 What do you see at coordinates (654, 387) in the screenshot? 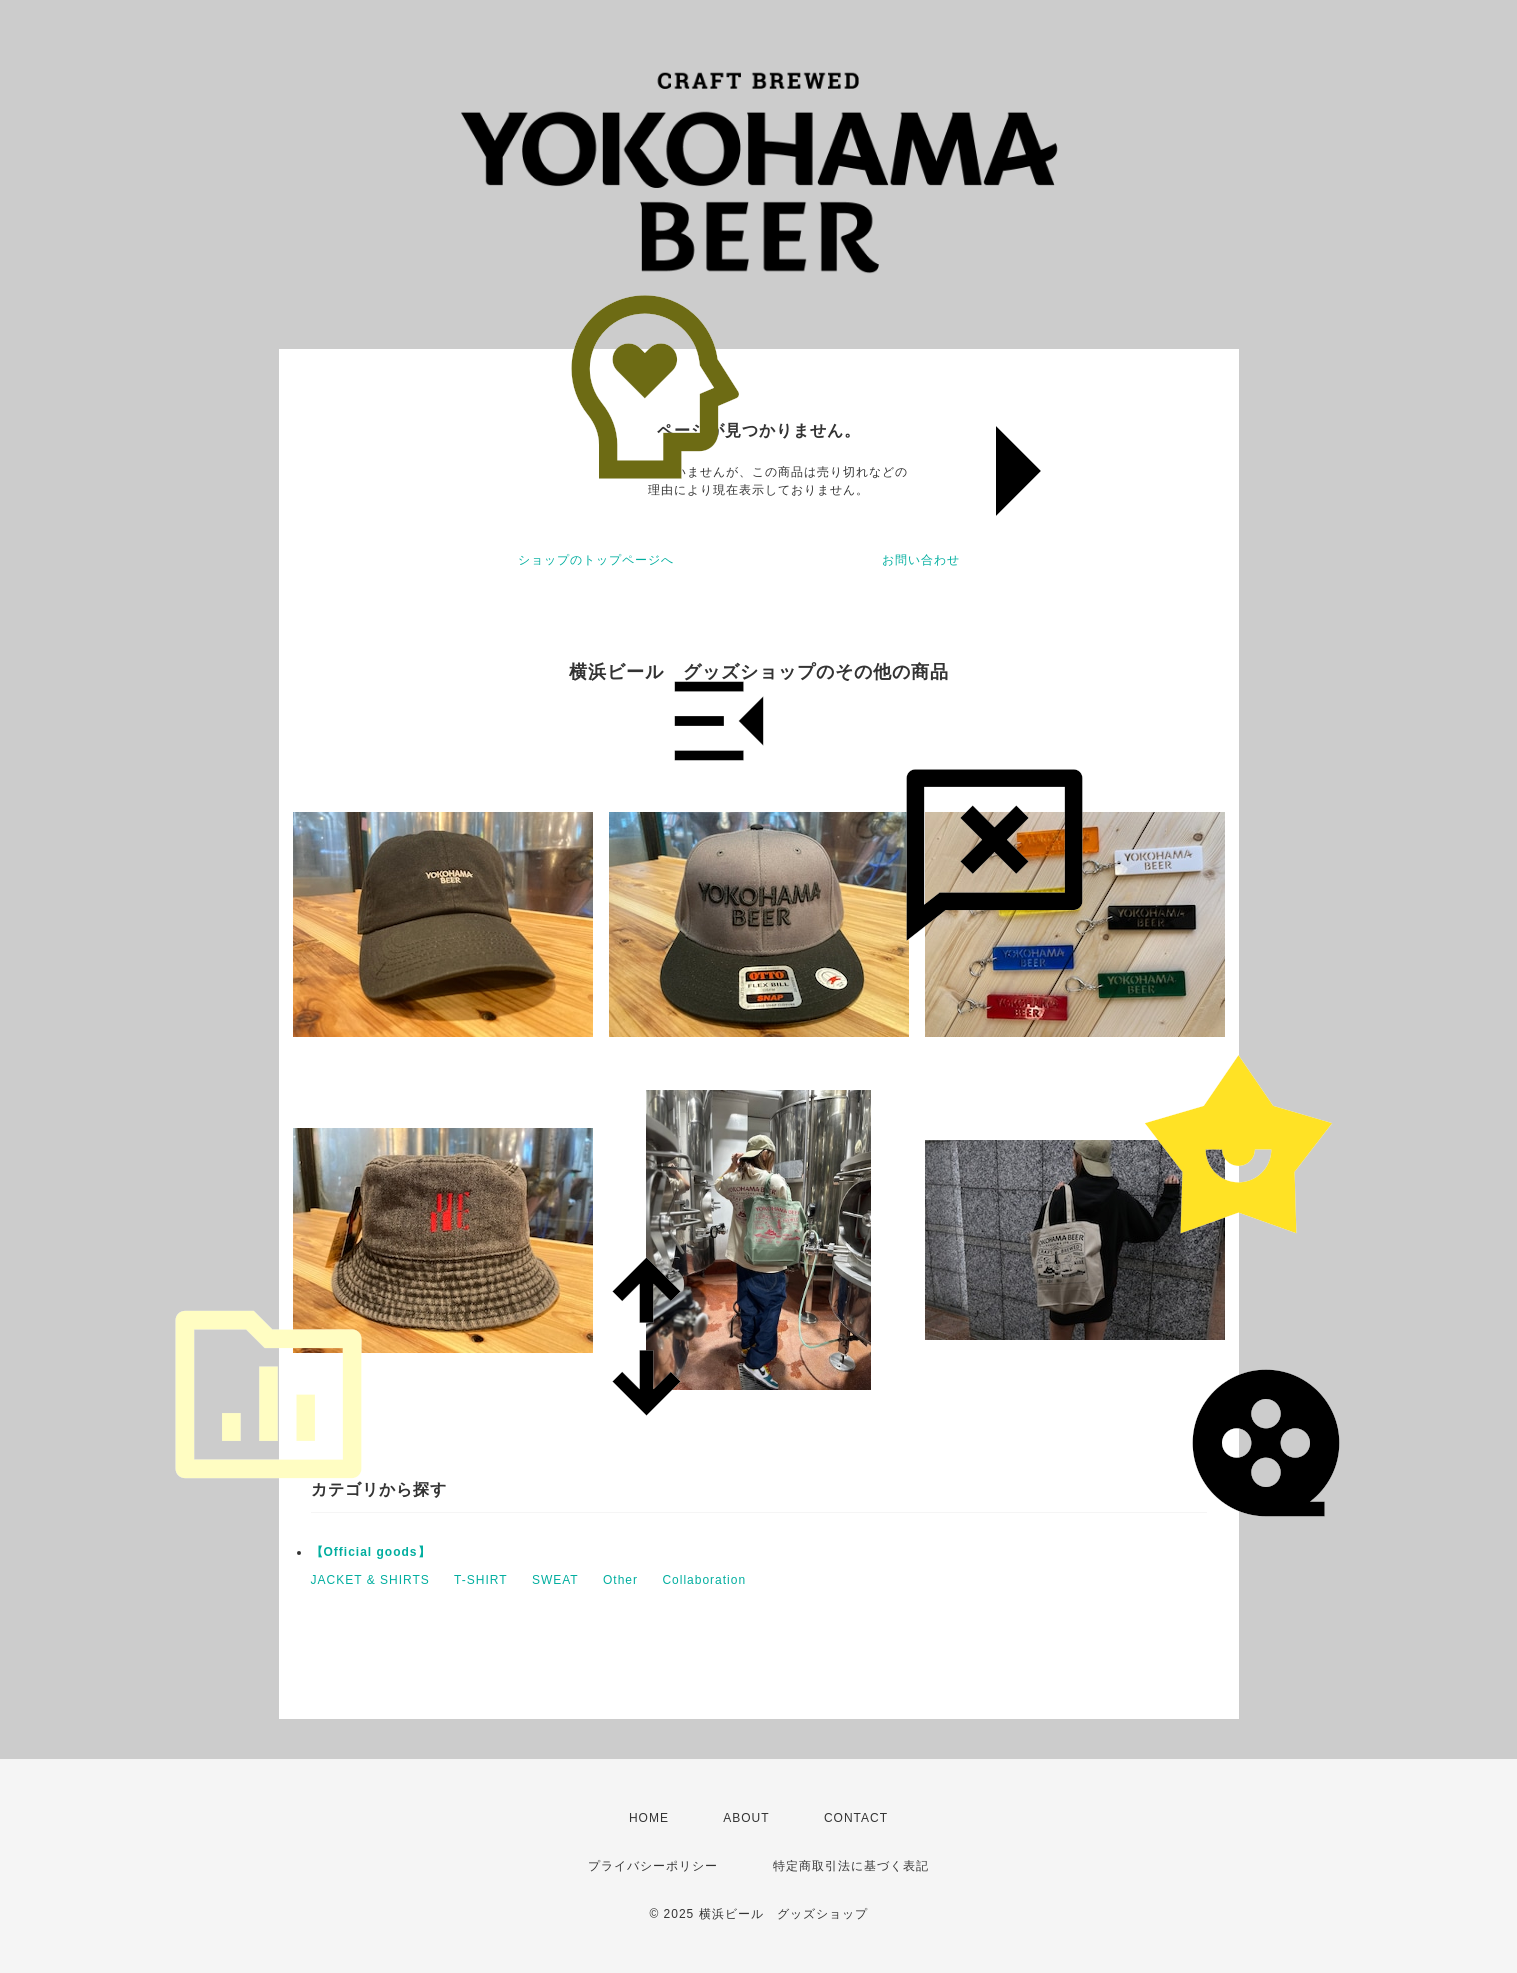
I see `access mental health resources` at bounding box center [654, 387].